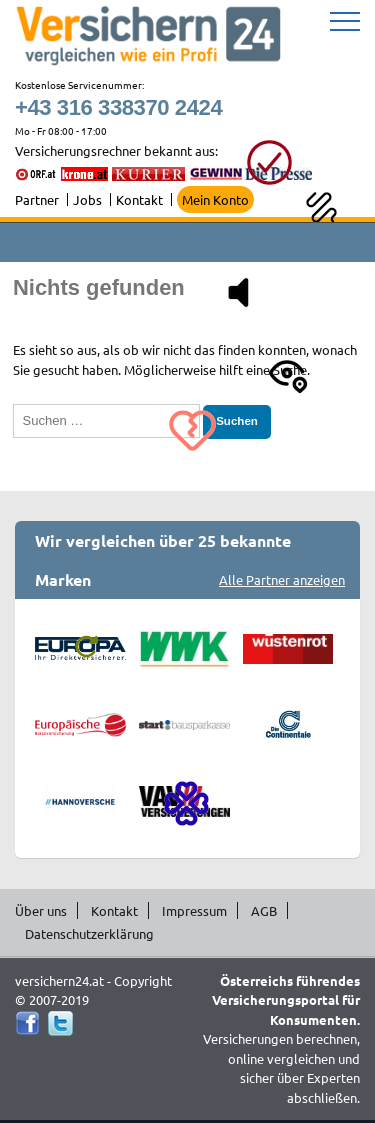 The height and width of the screenshot is (1123, 375). I want to click on pin a view or save current display, so click(287, 373).